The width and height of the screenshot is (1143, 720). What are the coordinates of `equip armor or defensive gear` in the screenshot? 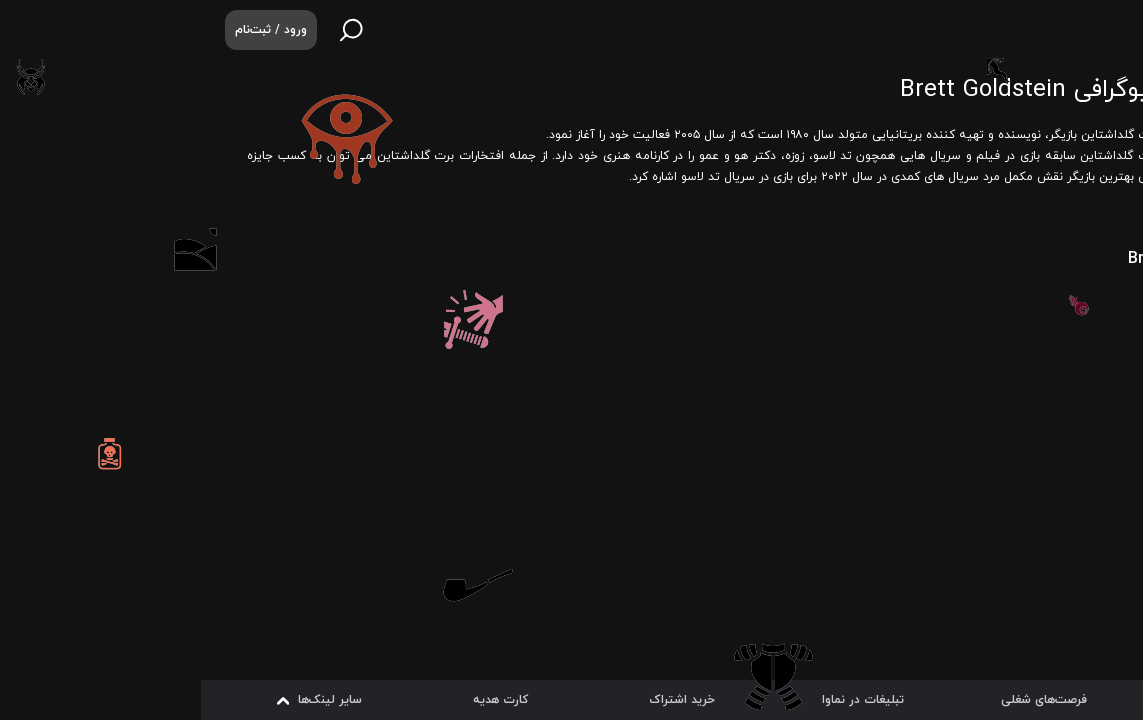 It's located at (773, 674).